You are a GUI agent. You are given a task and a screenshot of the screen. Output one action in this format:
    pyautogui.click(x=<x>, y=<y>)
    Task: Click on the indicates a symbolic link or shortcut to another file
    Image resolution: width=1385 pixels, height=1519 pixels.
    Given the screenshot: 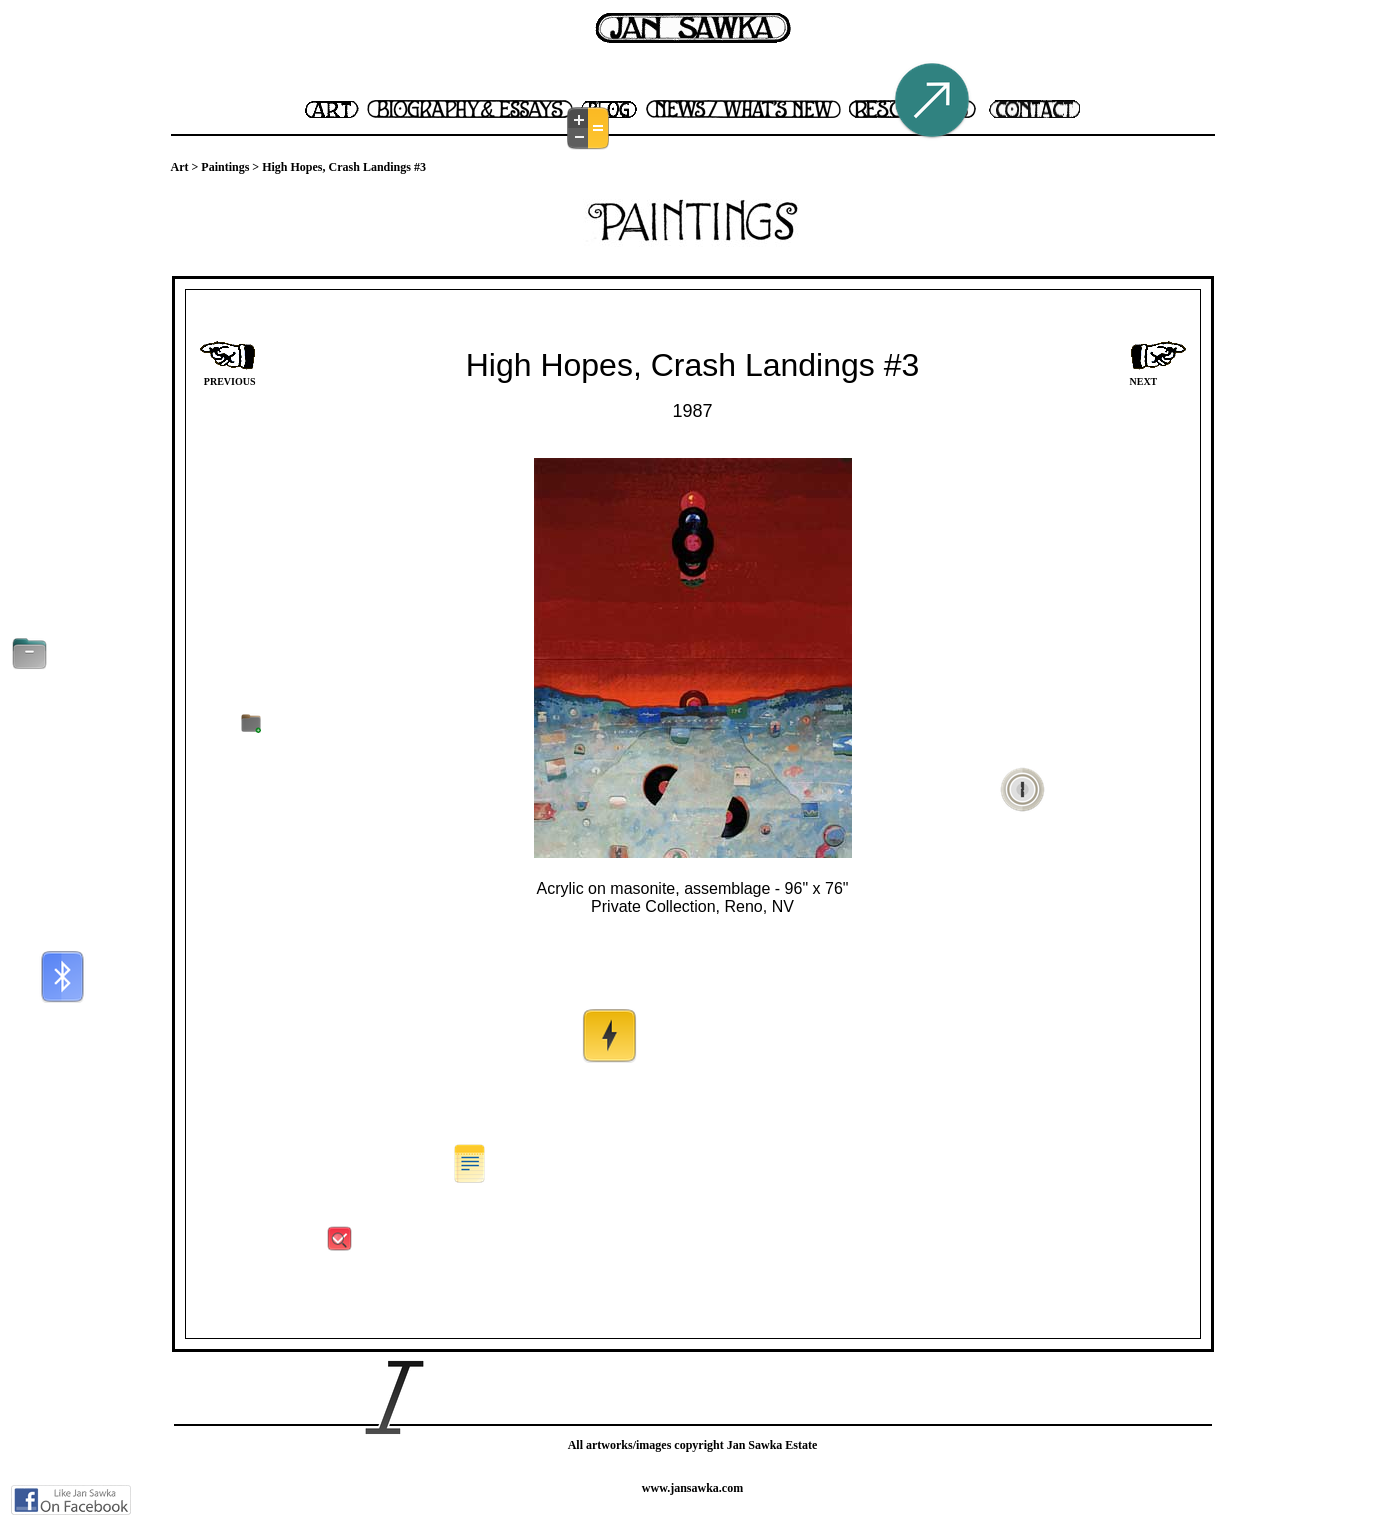 What is the action you would take?
    pyautogui.click(x=932, y=100)
    